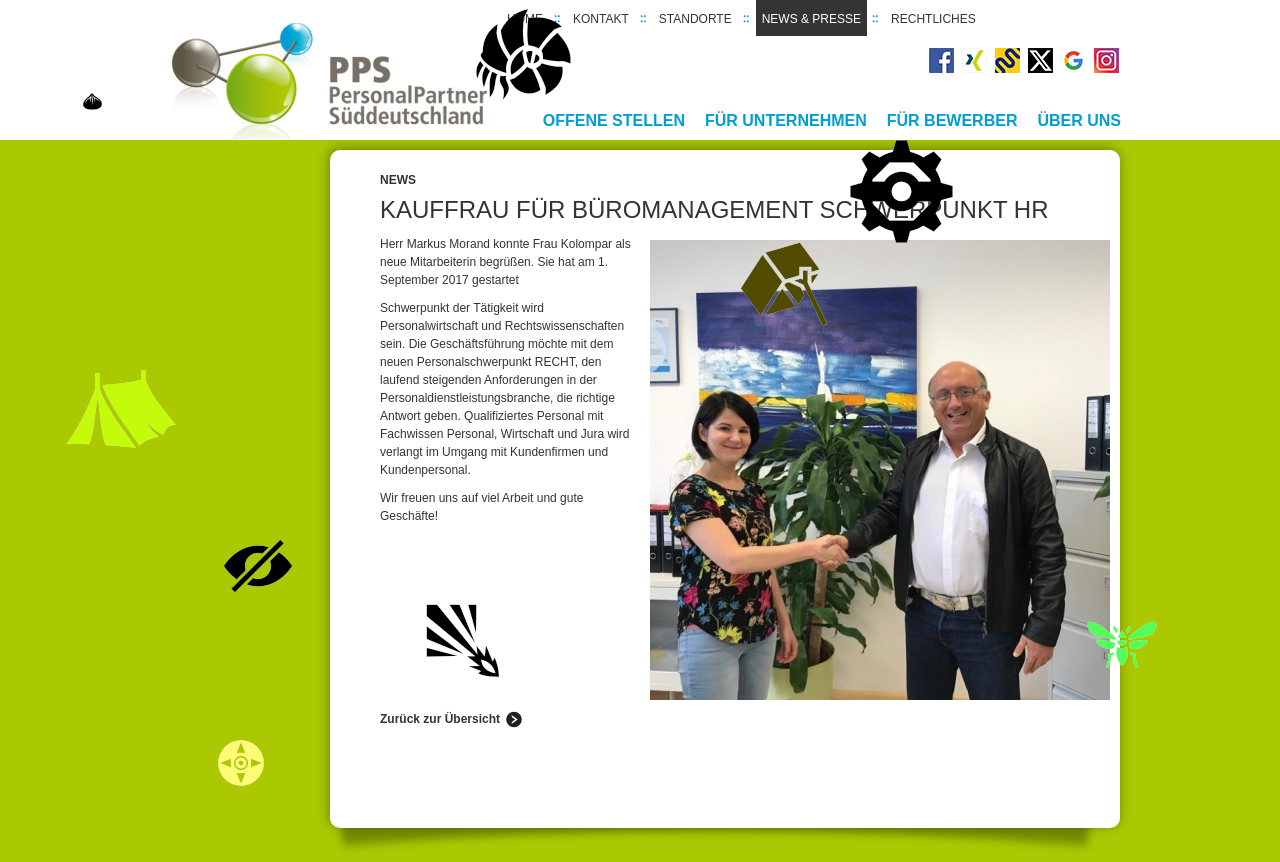 Image resolution: width=1280 pixels, height=862 pixels. I want to click on nautilus shell icon for marine or ocean-themed content, so click(523, 54).